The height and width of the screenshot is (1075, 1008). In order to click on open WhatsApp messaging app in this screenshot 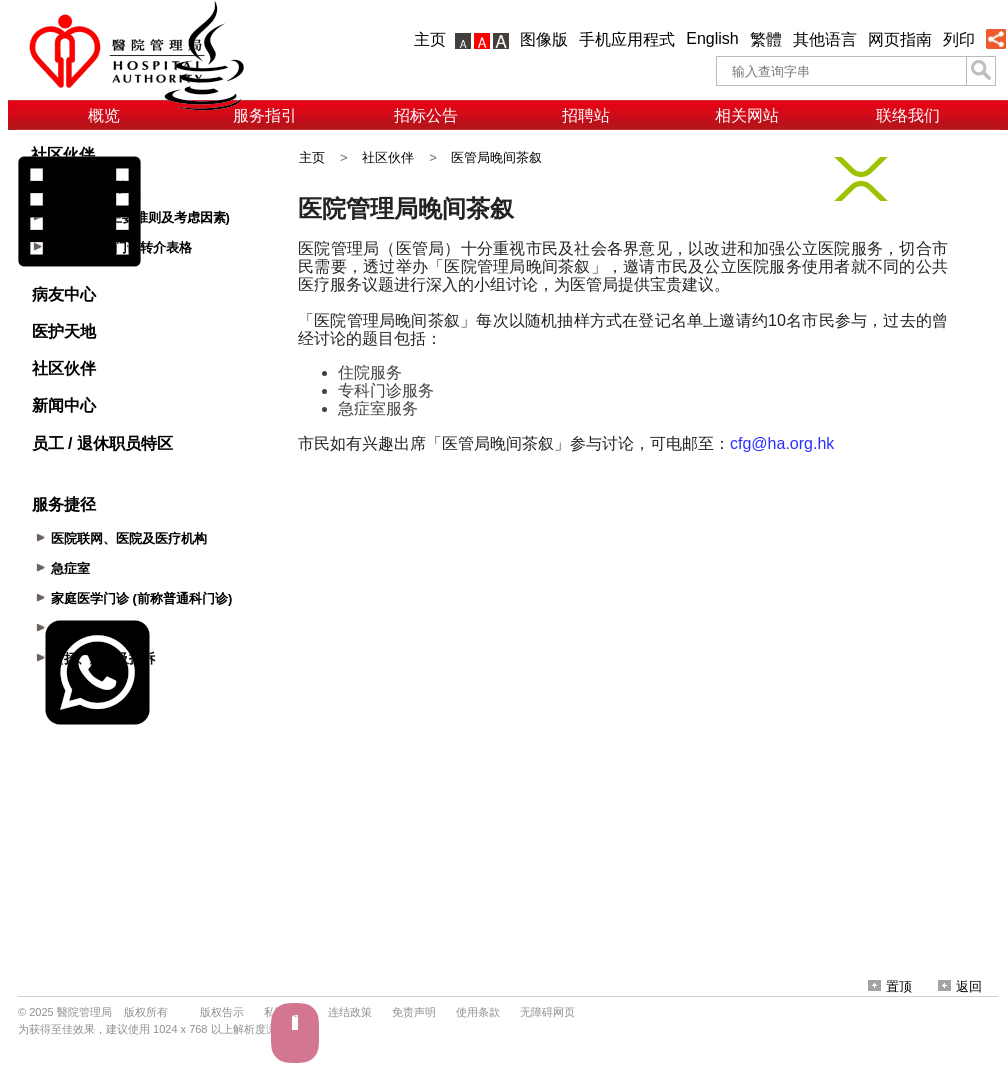, I will do `click(97, 672)`.